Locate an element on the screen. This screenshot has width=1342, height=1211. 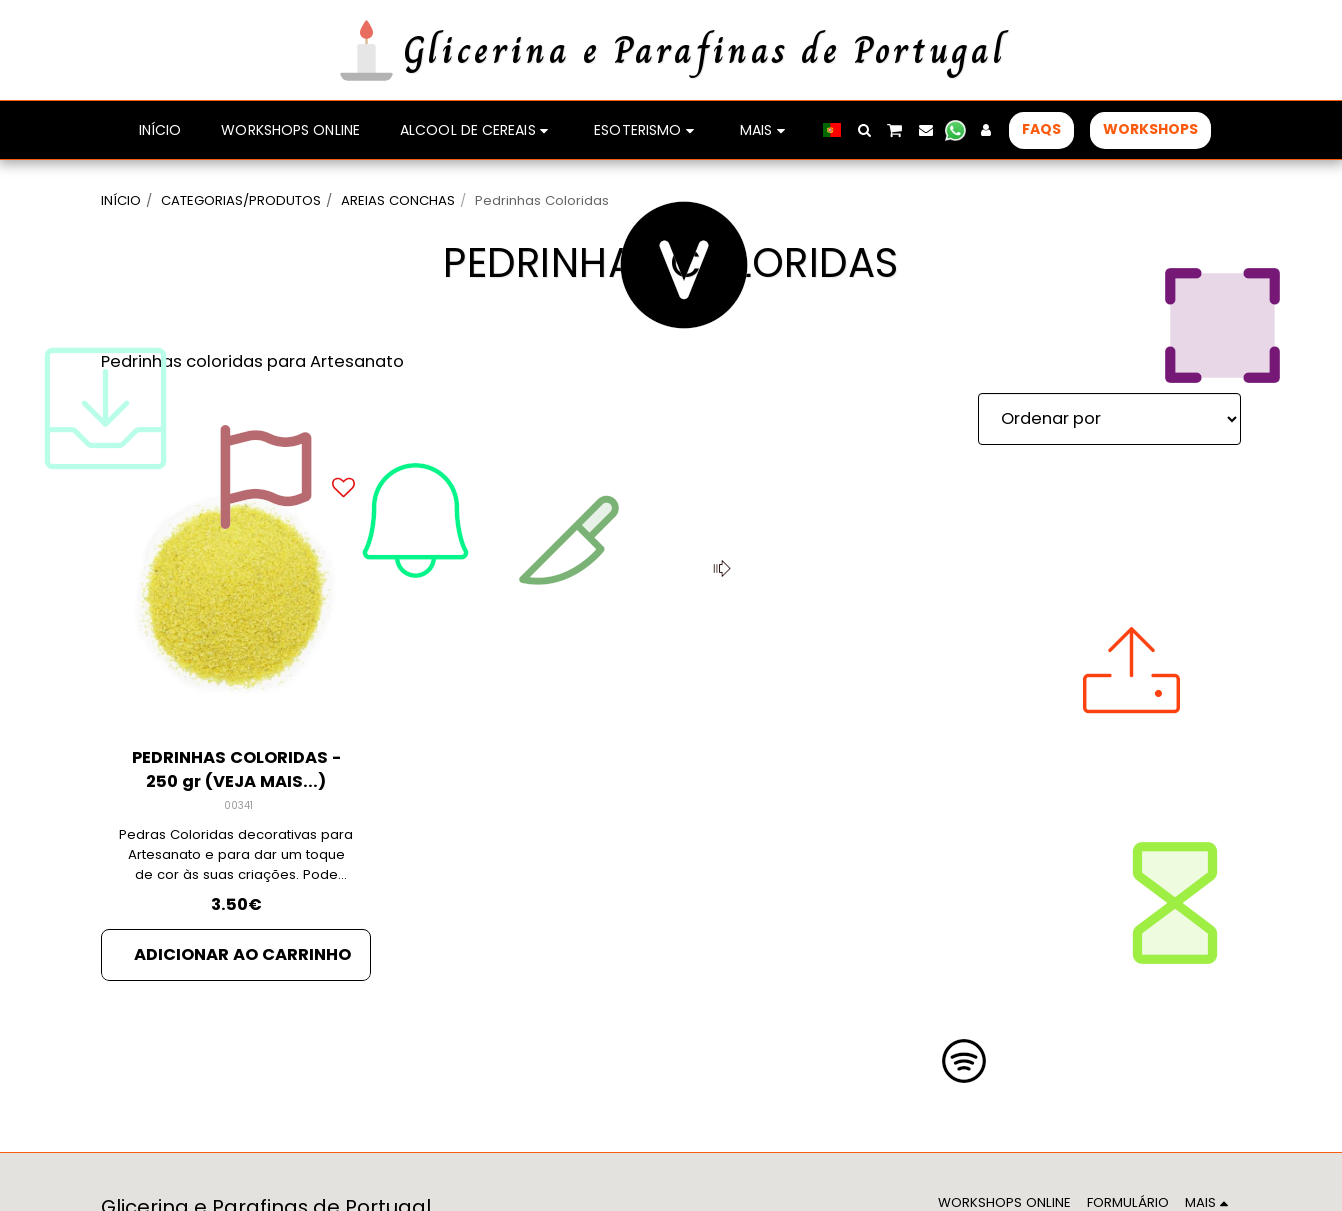
indicates a loading or processing state is located at coordinates (1175, 903).